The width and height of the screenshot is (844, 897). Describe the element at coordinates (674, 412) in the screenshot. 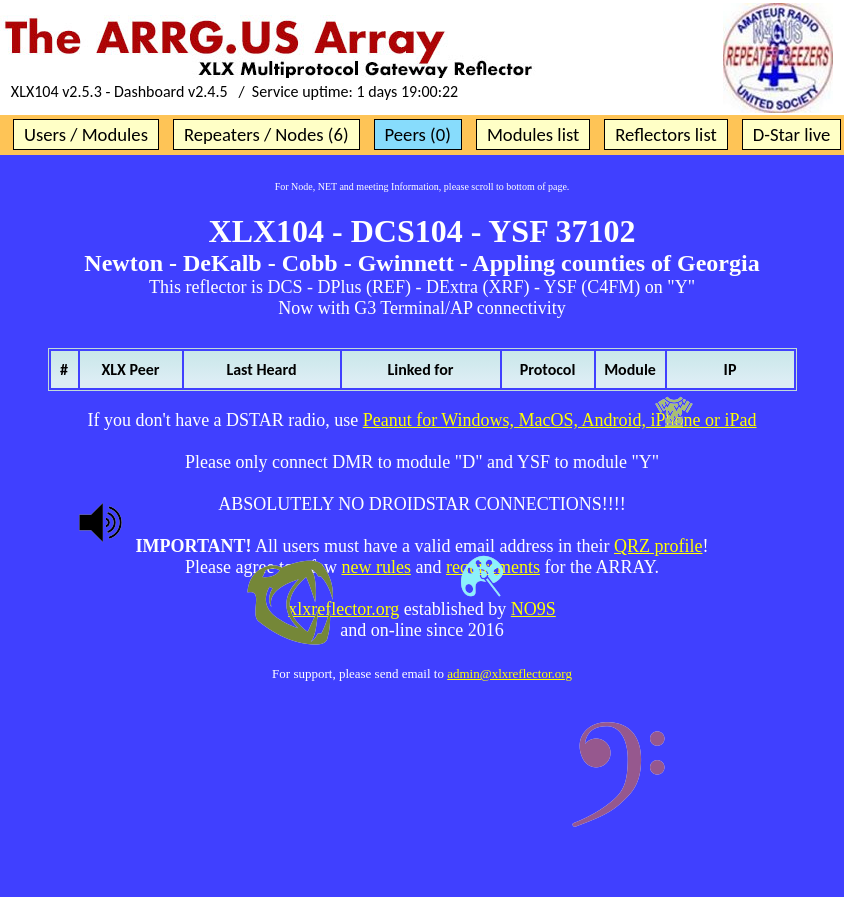

I see `equip scale mail armor` at that location.